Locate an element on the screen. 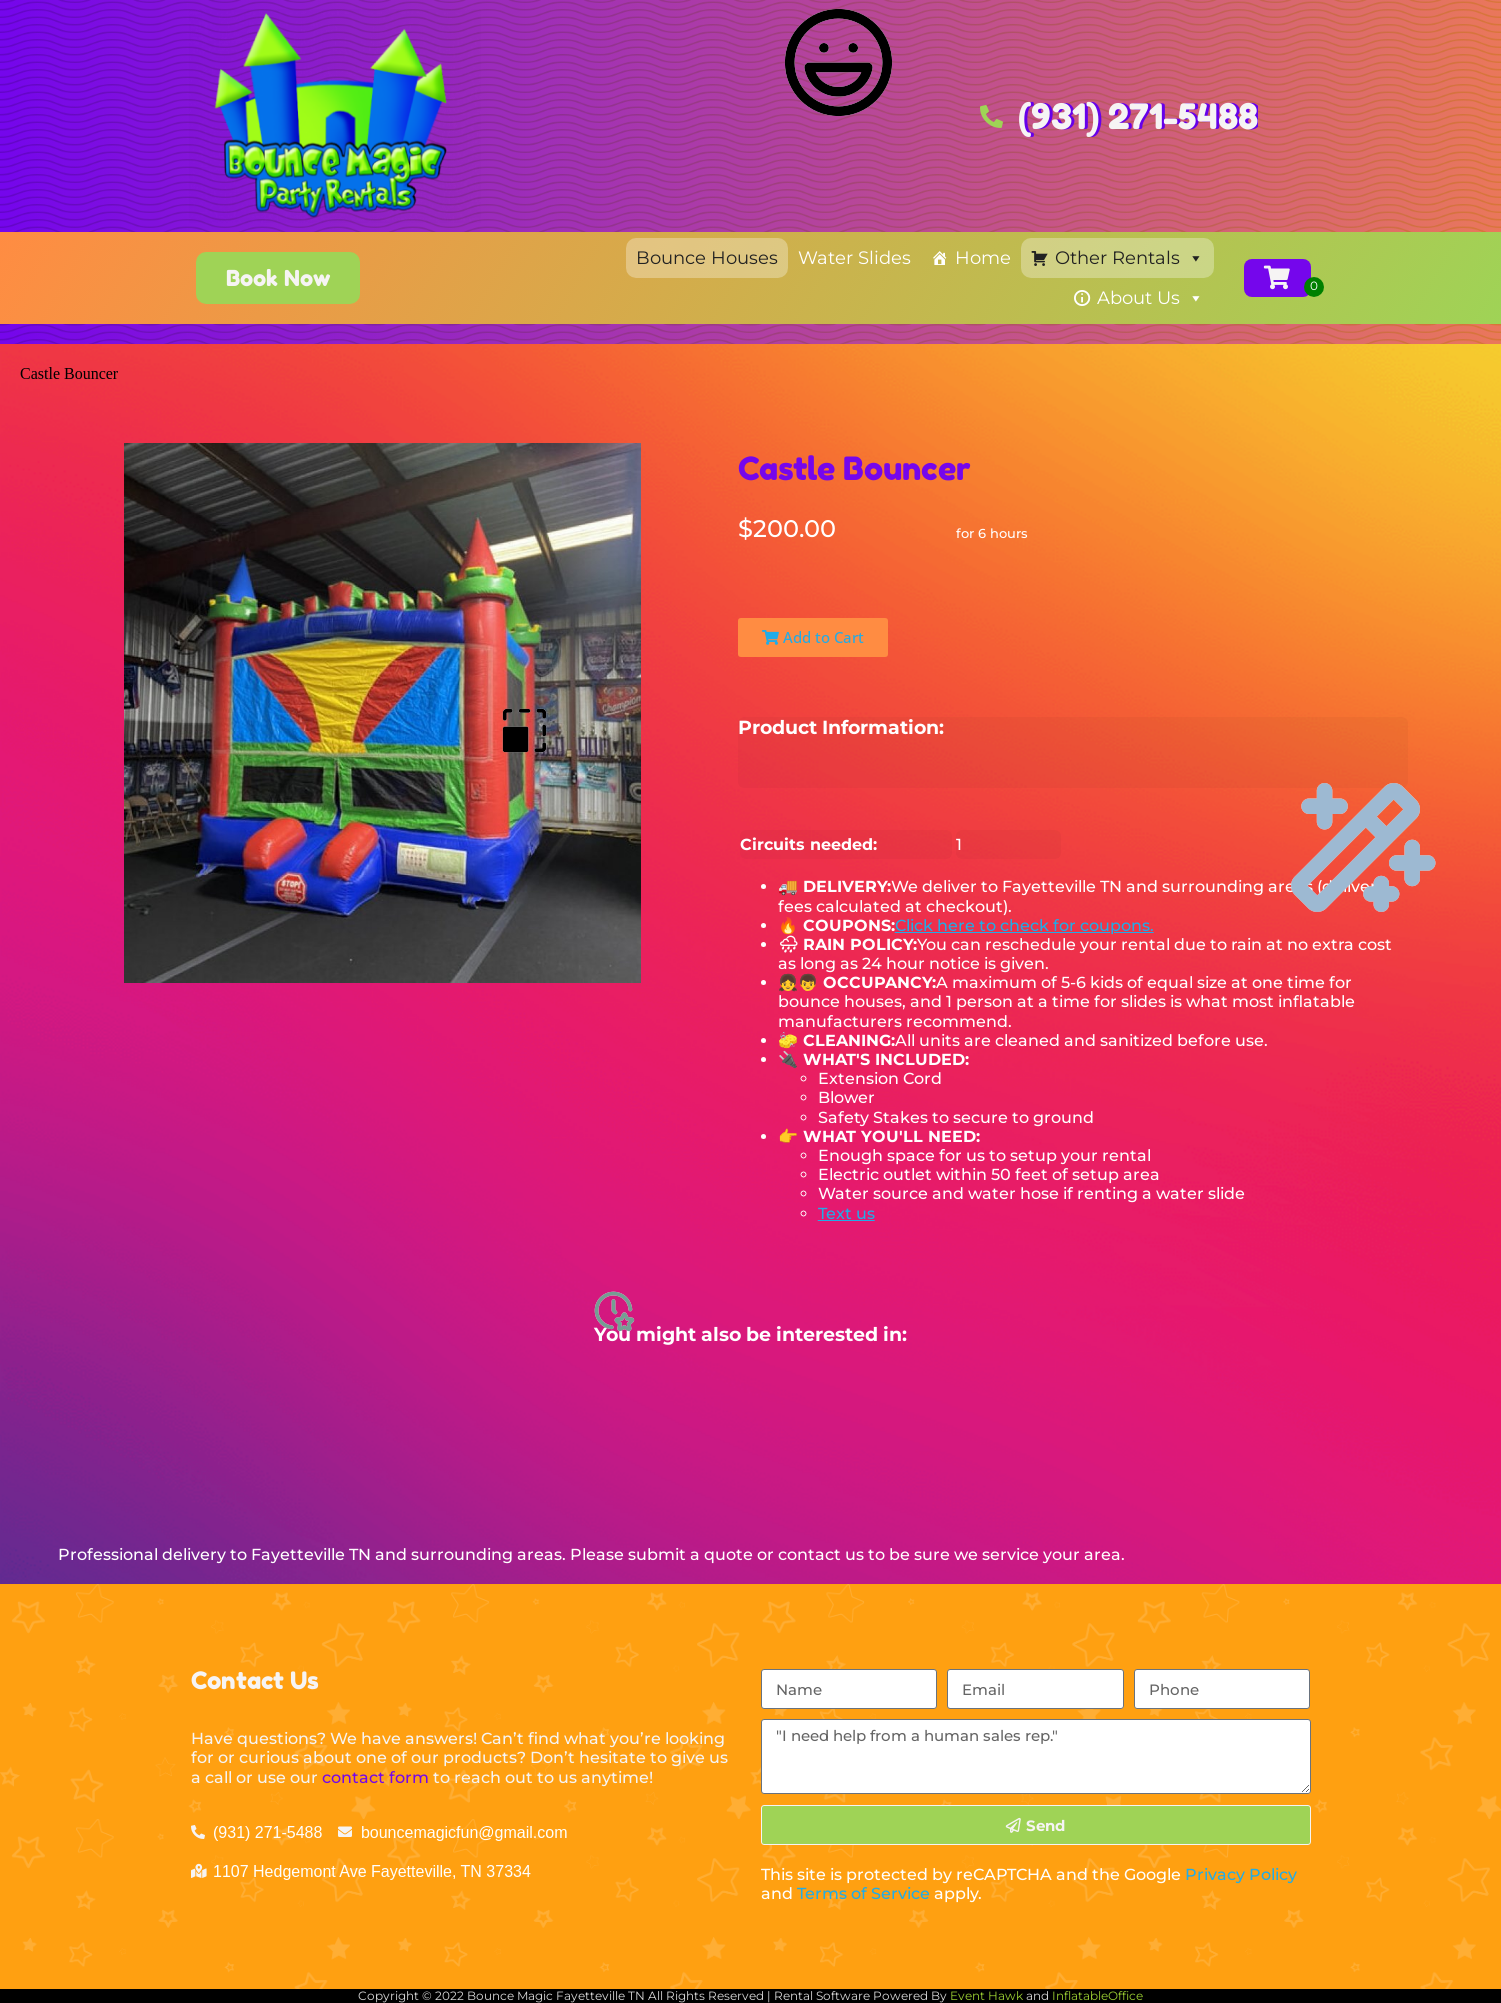 This screenshot has width=1501, height=2003. resize an element or window is located at coordinates (524, 730).